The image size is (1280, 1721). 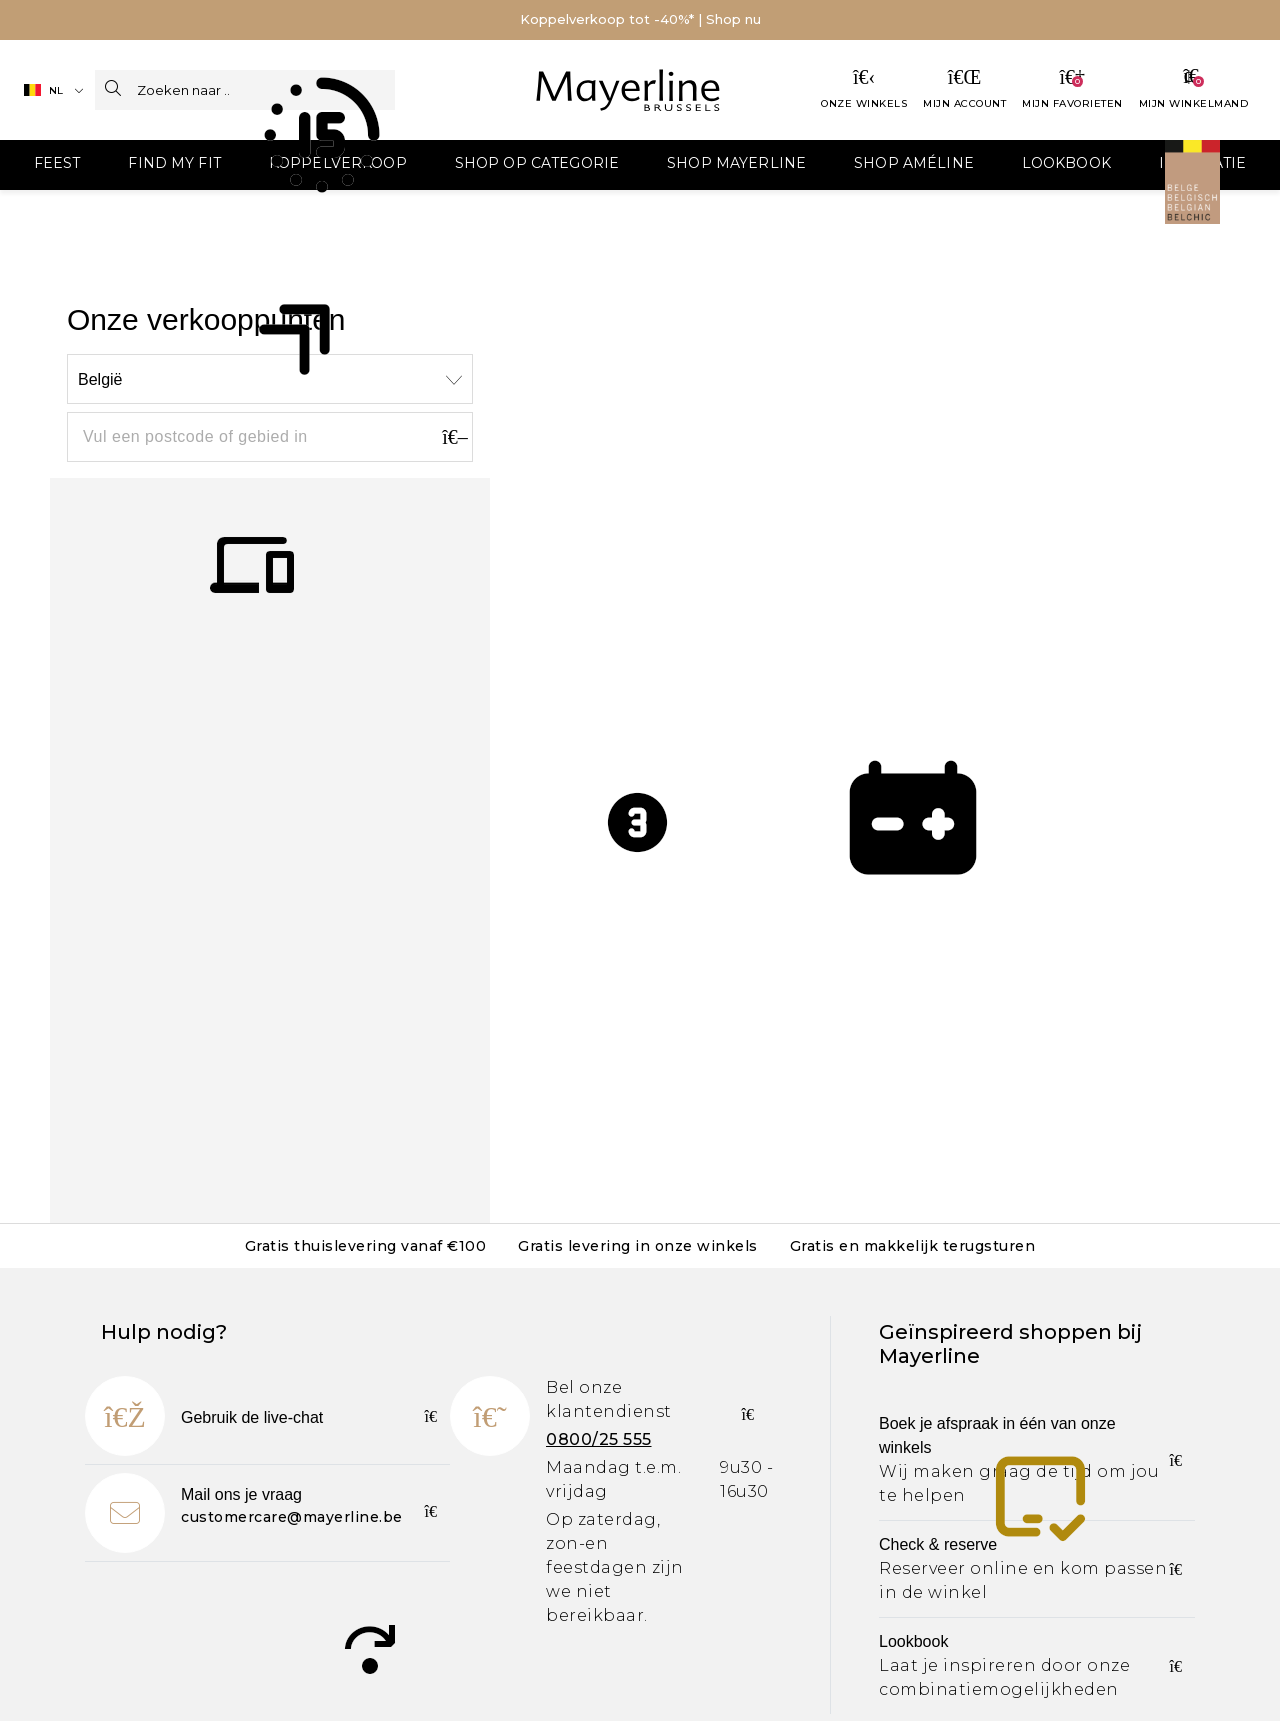 I want to click on tablet device successfully connected, so click(x=1040, y=1496).